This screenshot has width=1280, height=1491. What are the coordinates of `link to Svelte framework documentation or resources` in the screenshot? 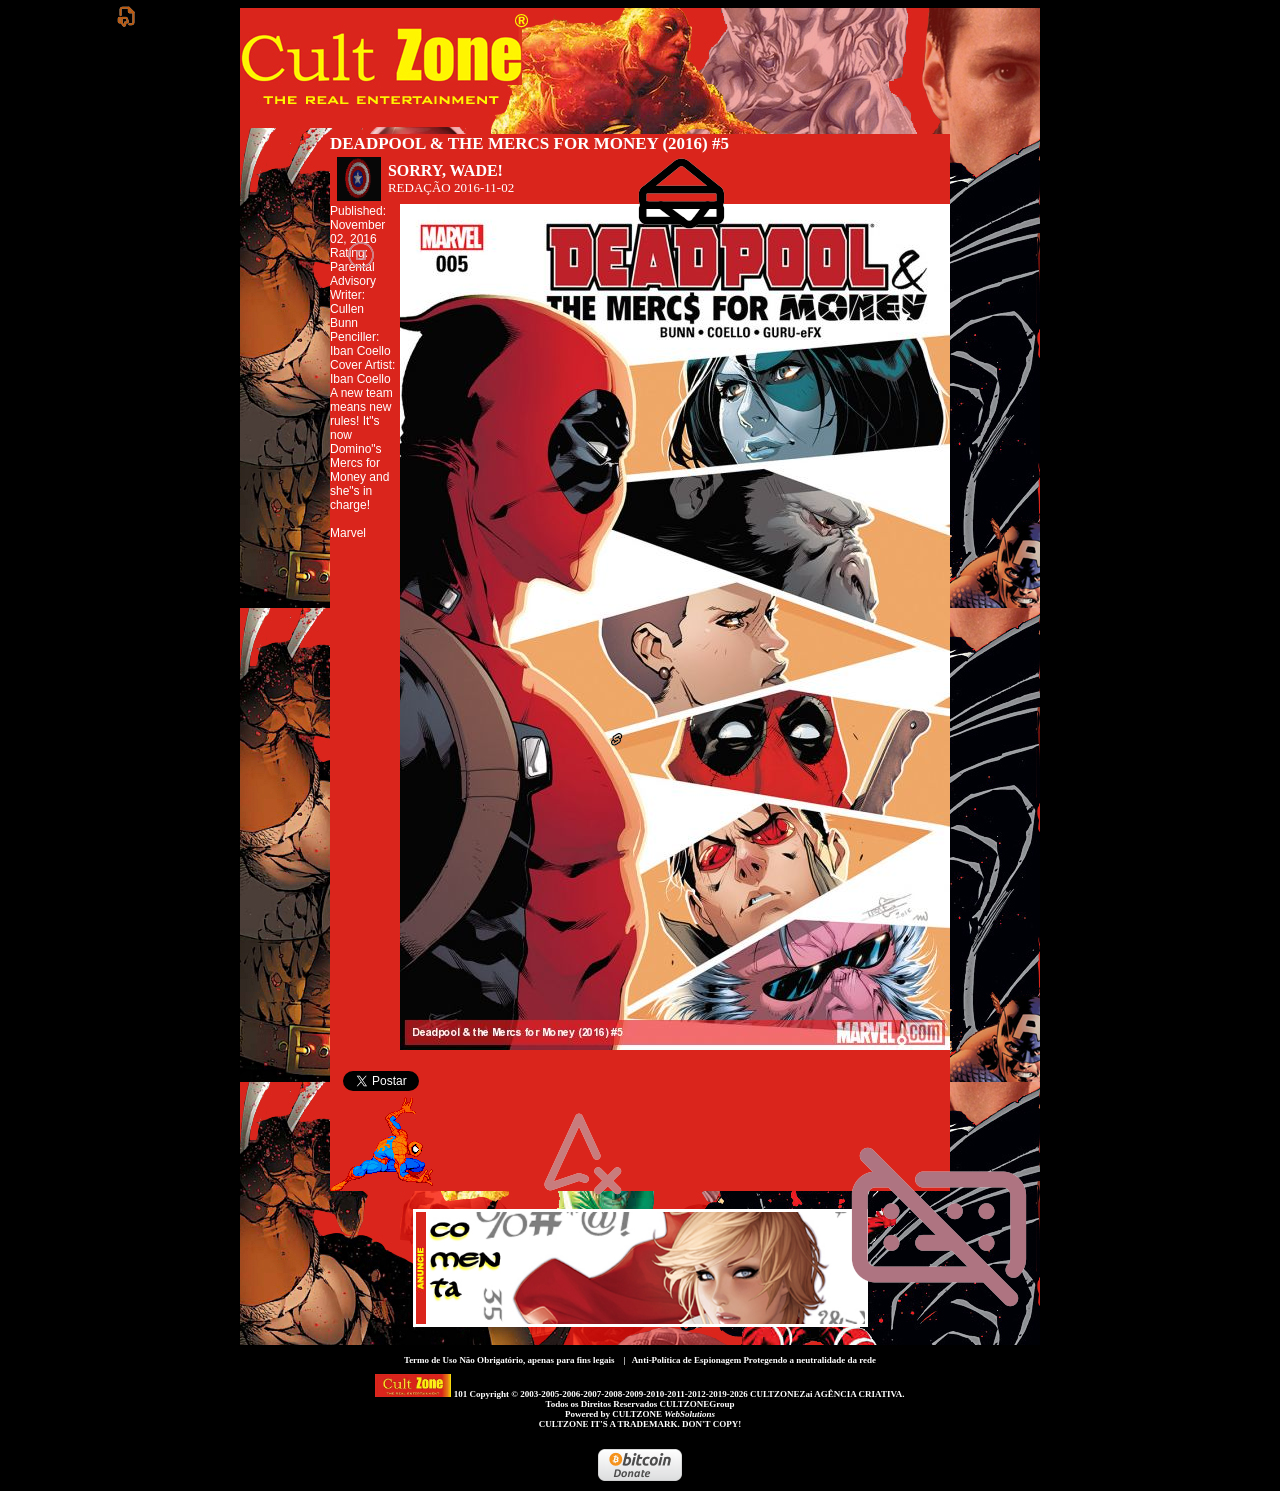 It's located at (617, 739).